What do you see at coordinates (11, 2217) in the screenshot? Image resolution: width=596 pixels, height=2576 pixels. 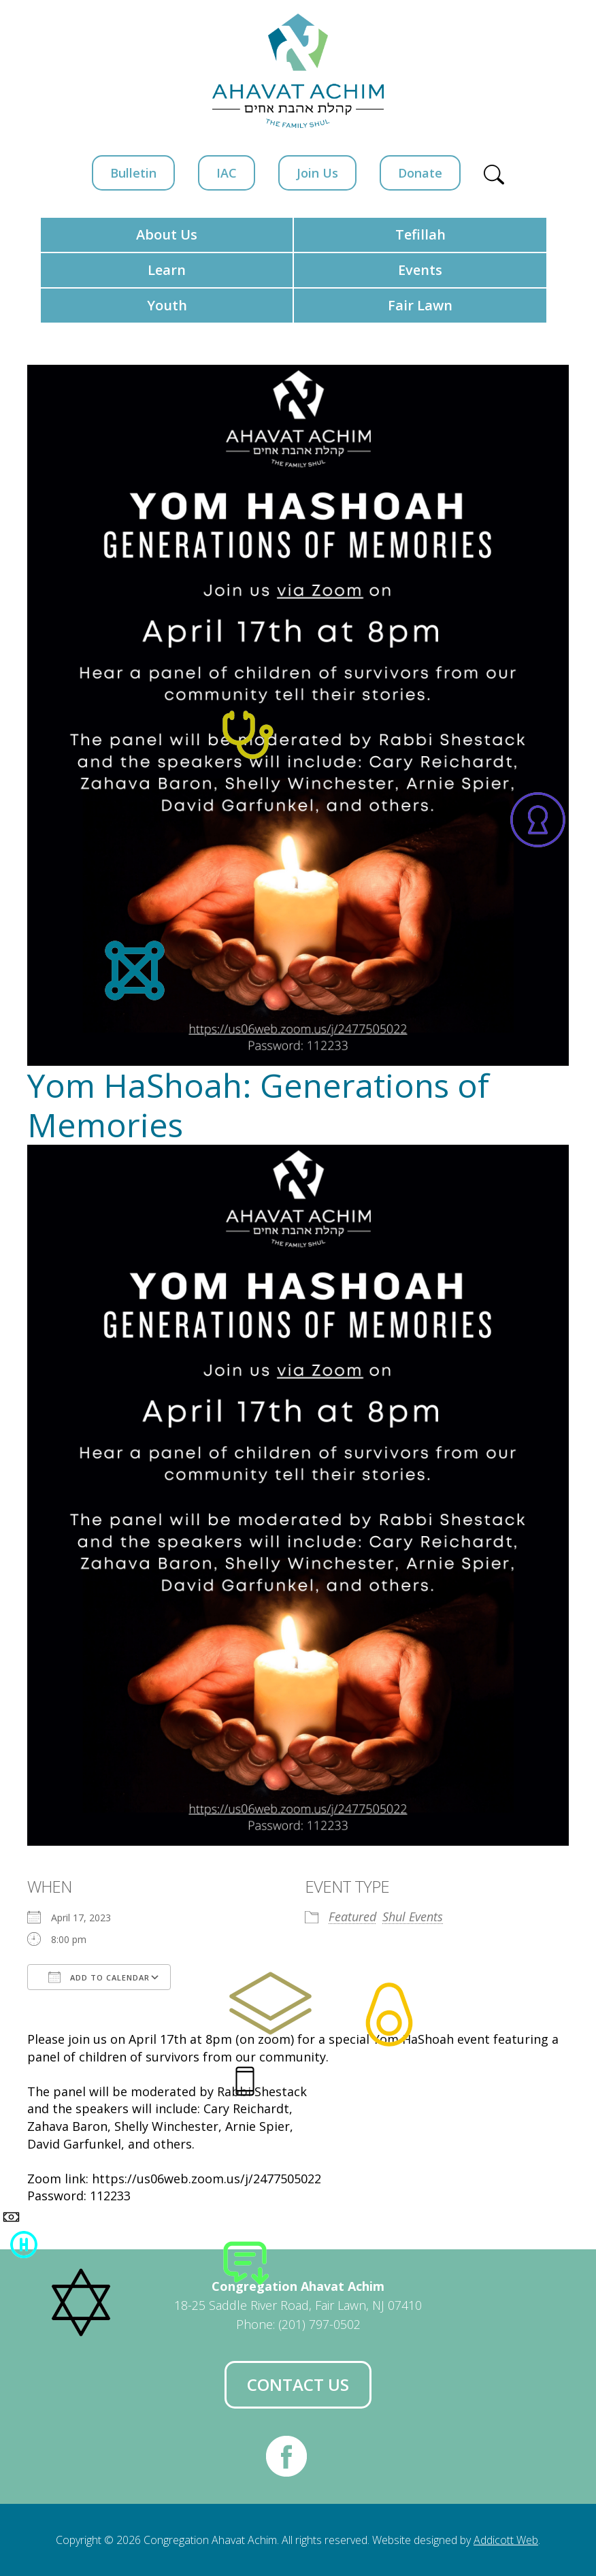 I see `view account balance or funds` at bounding box center [11, 2217].